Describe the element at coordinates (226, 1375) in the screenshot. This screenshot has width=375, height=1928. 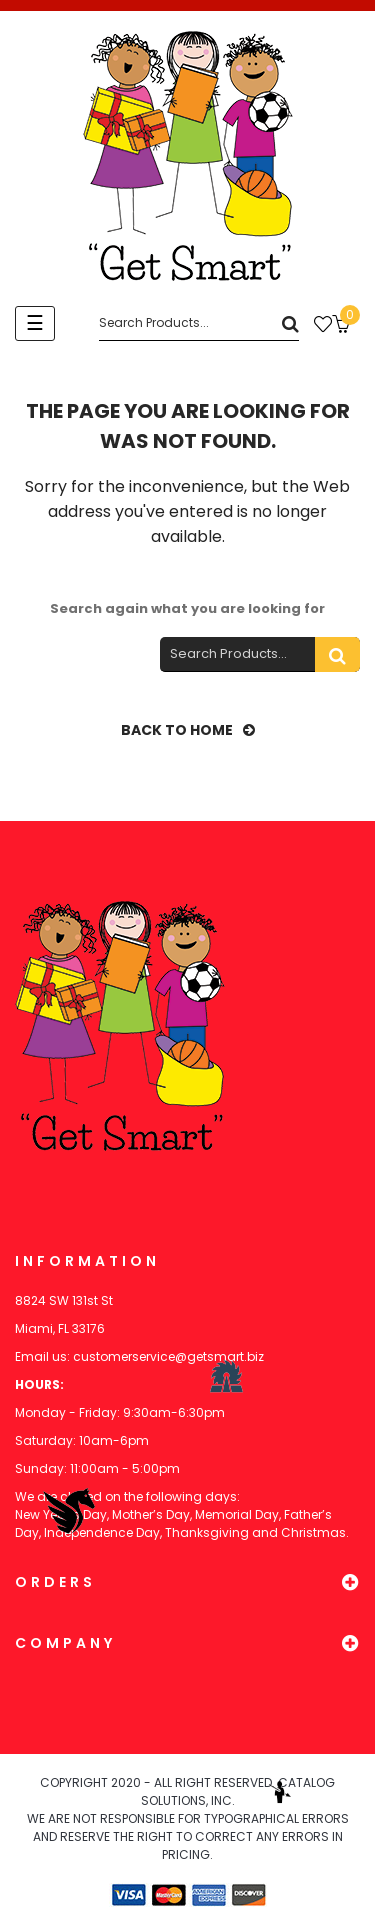
I see `sawmill or lumber processing facility` at that location.